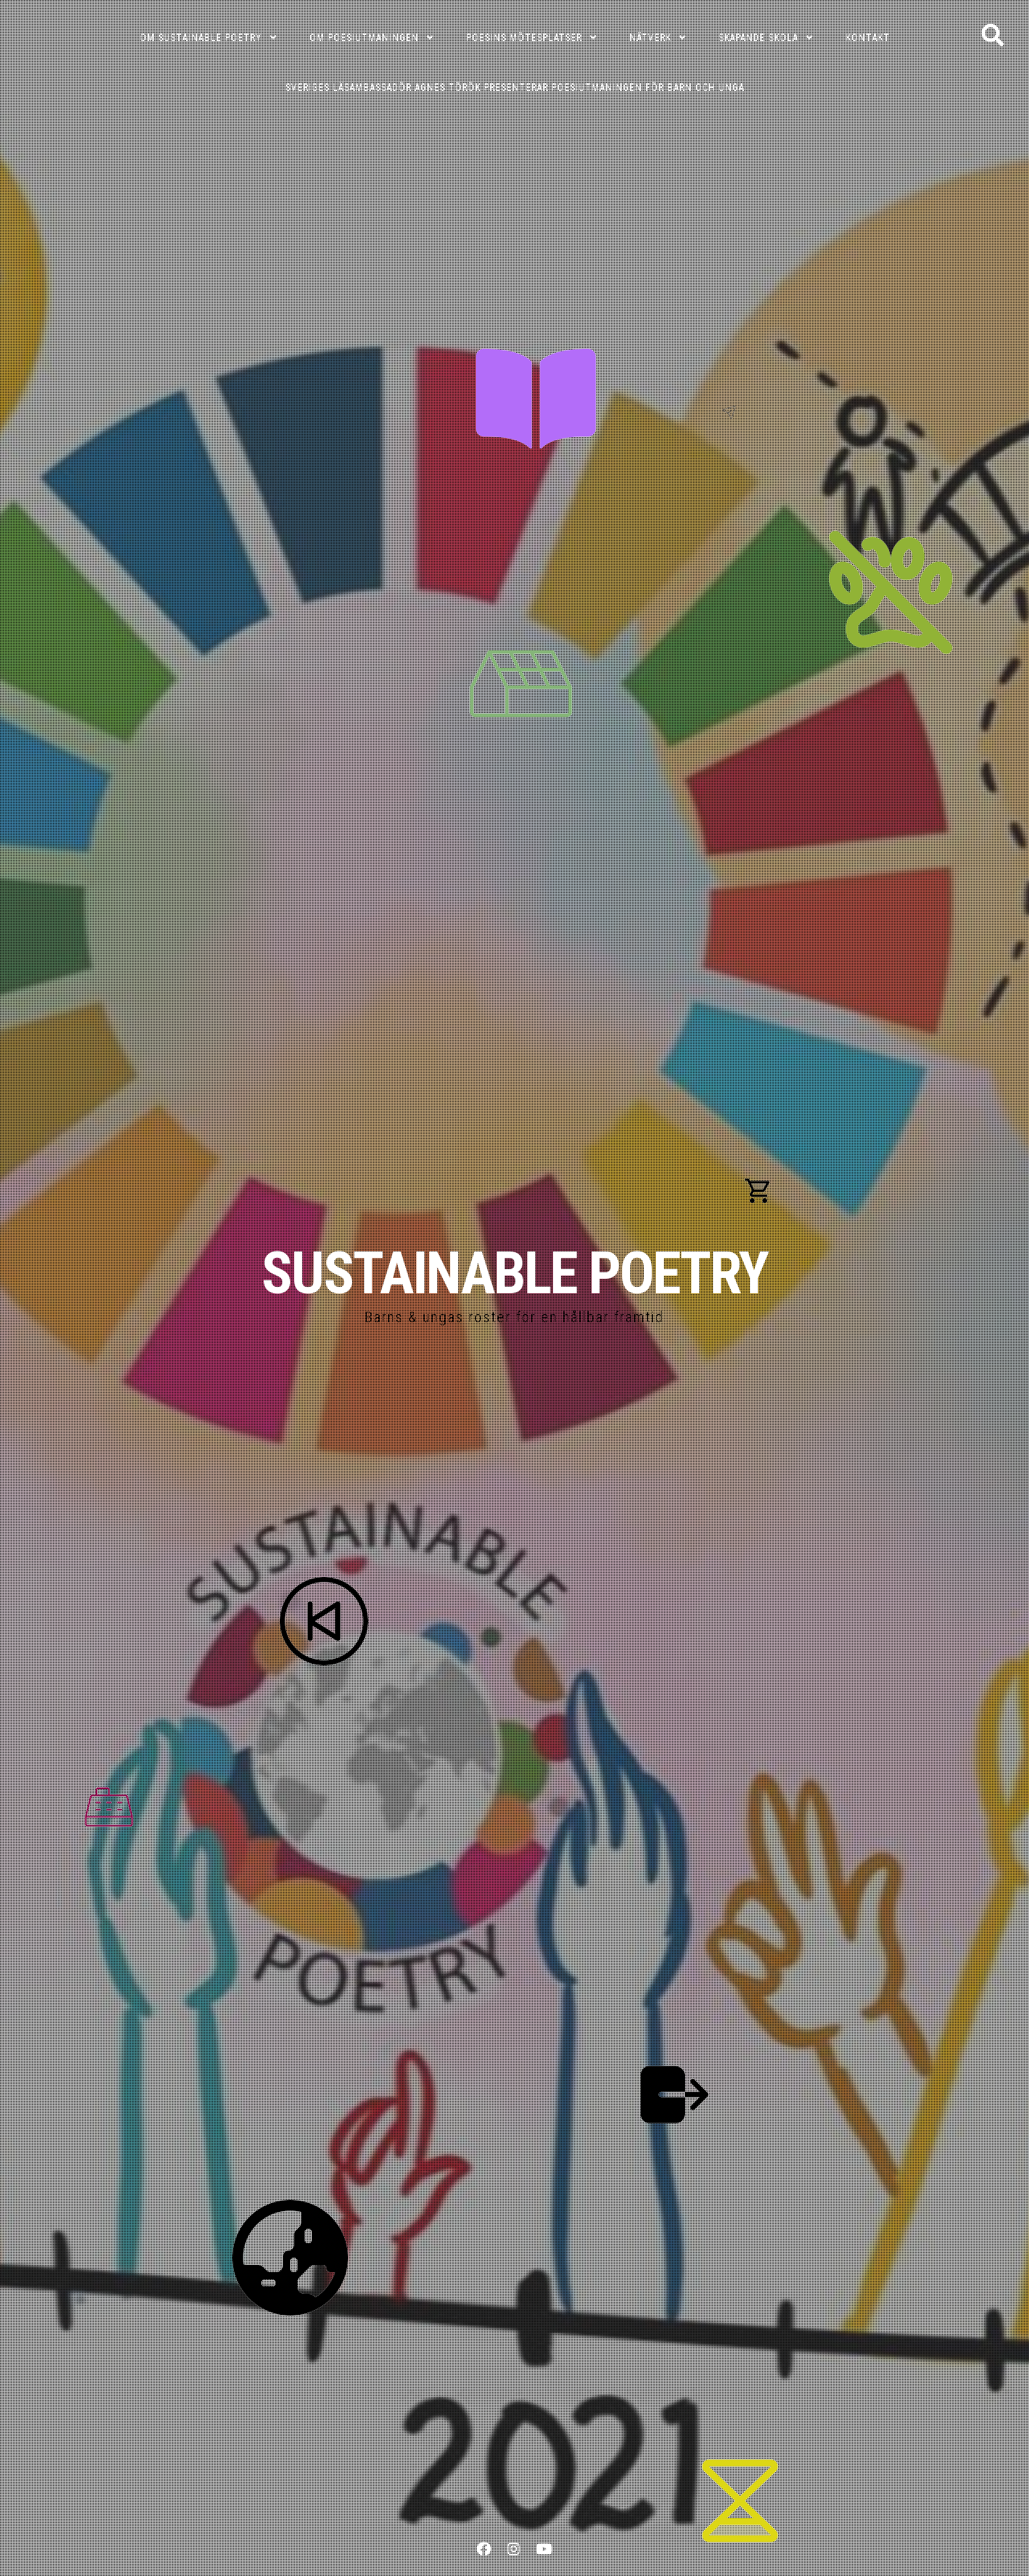  What do you see at coordinates (521, 687) in the screenshot?
I see `view solar panel or renewable energy settings` at bounding box center [521, 687].